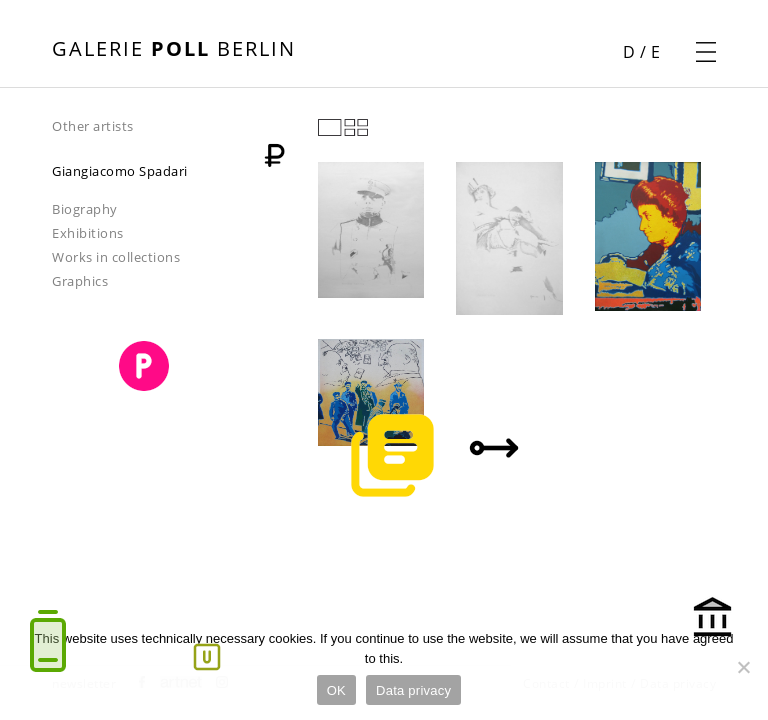 This screenshot has width=768, height=720. I want to click on indicates underline text formatting option, so click(207, 657).